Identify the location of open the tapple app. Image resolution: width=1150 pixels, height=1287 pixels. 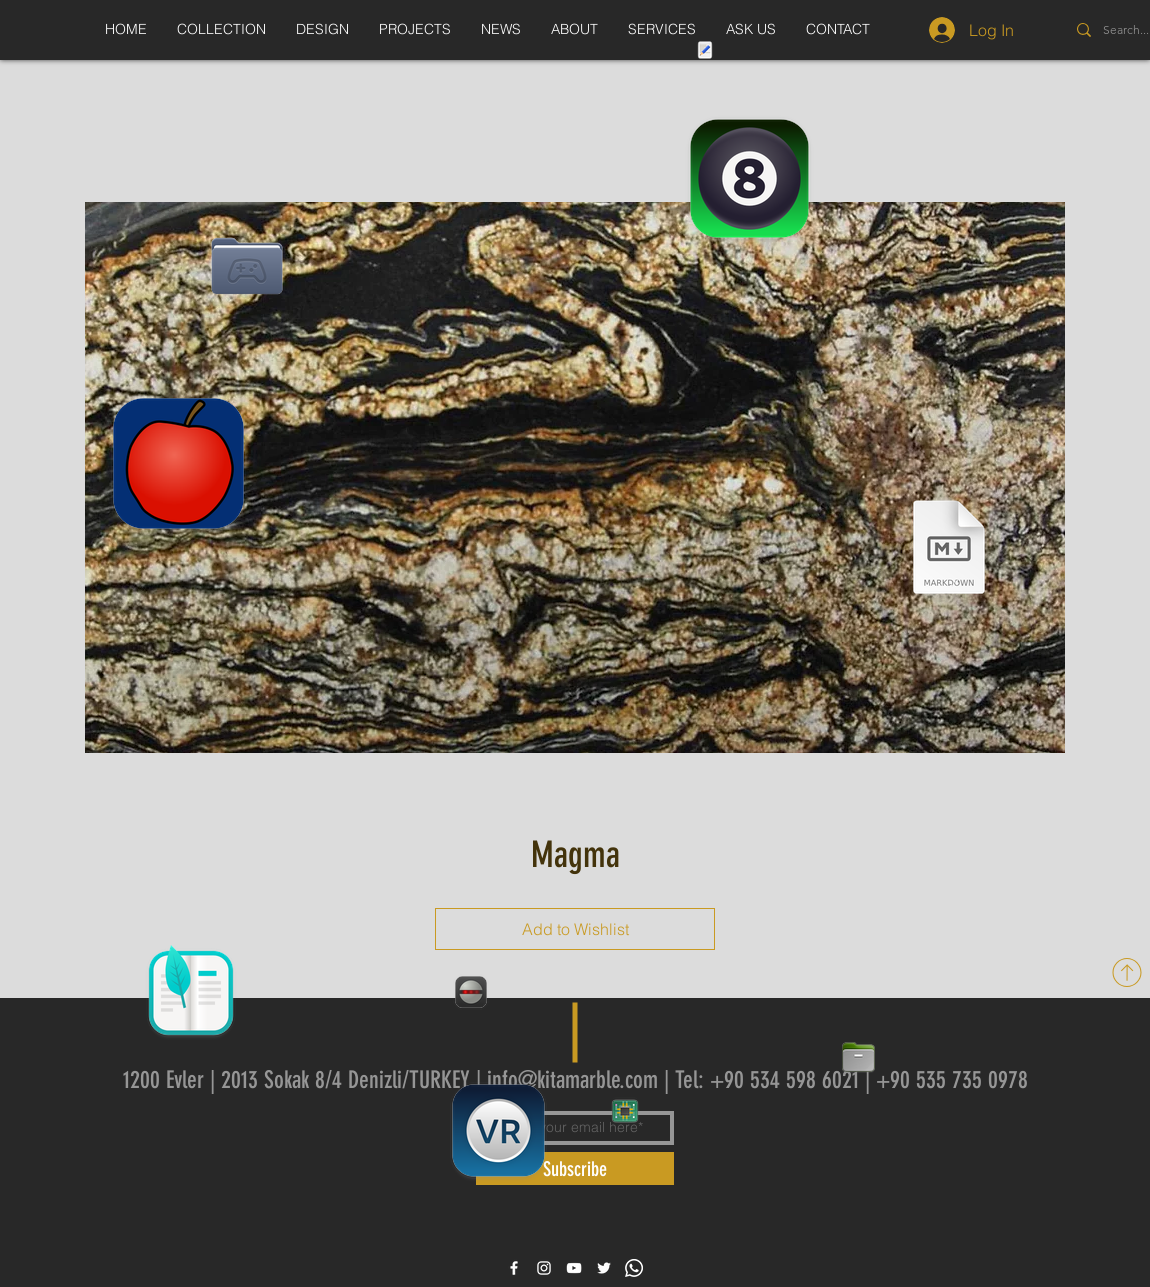
(178, 463).